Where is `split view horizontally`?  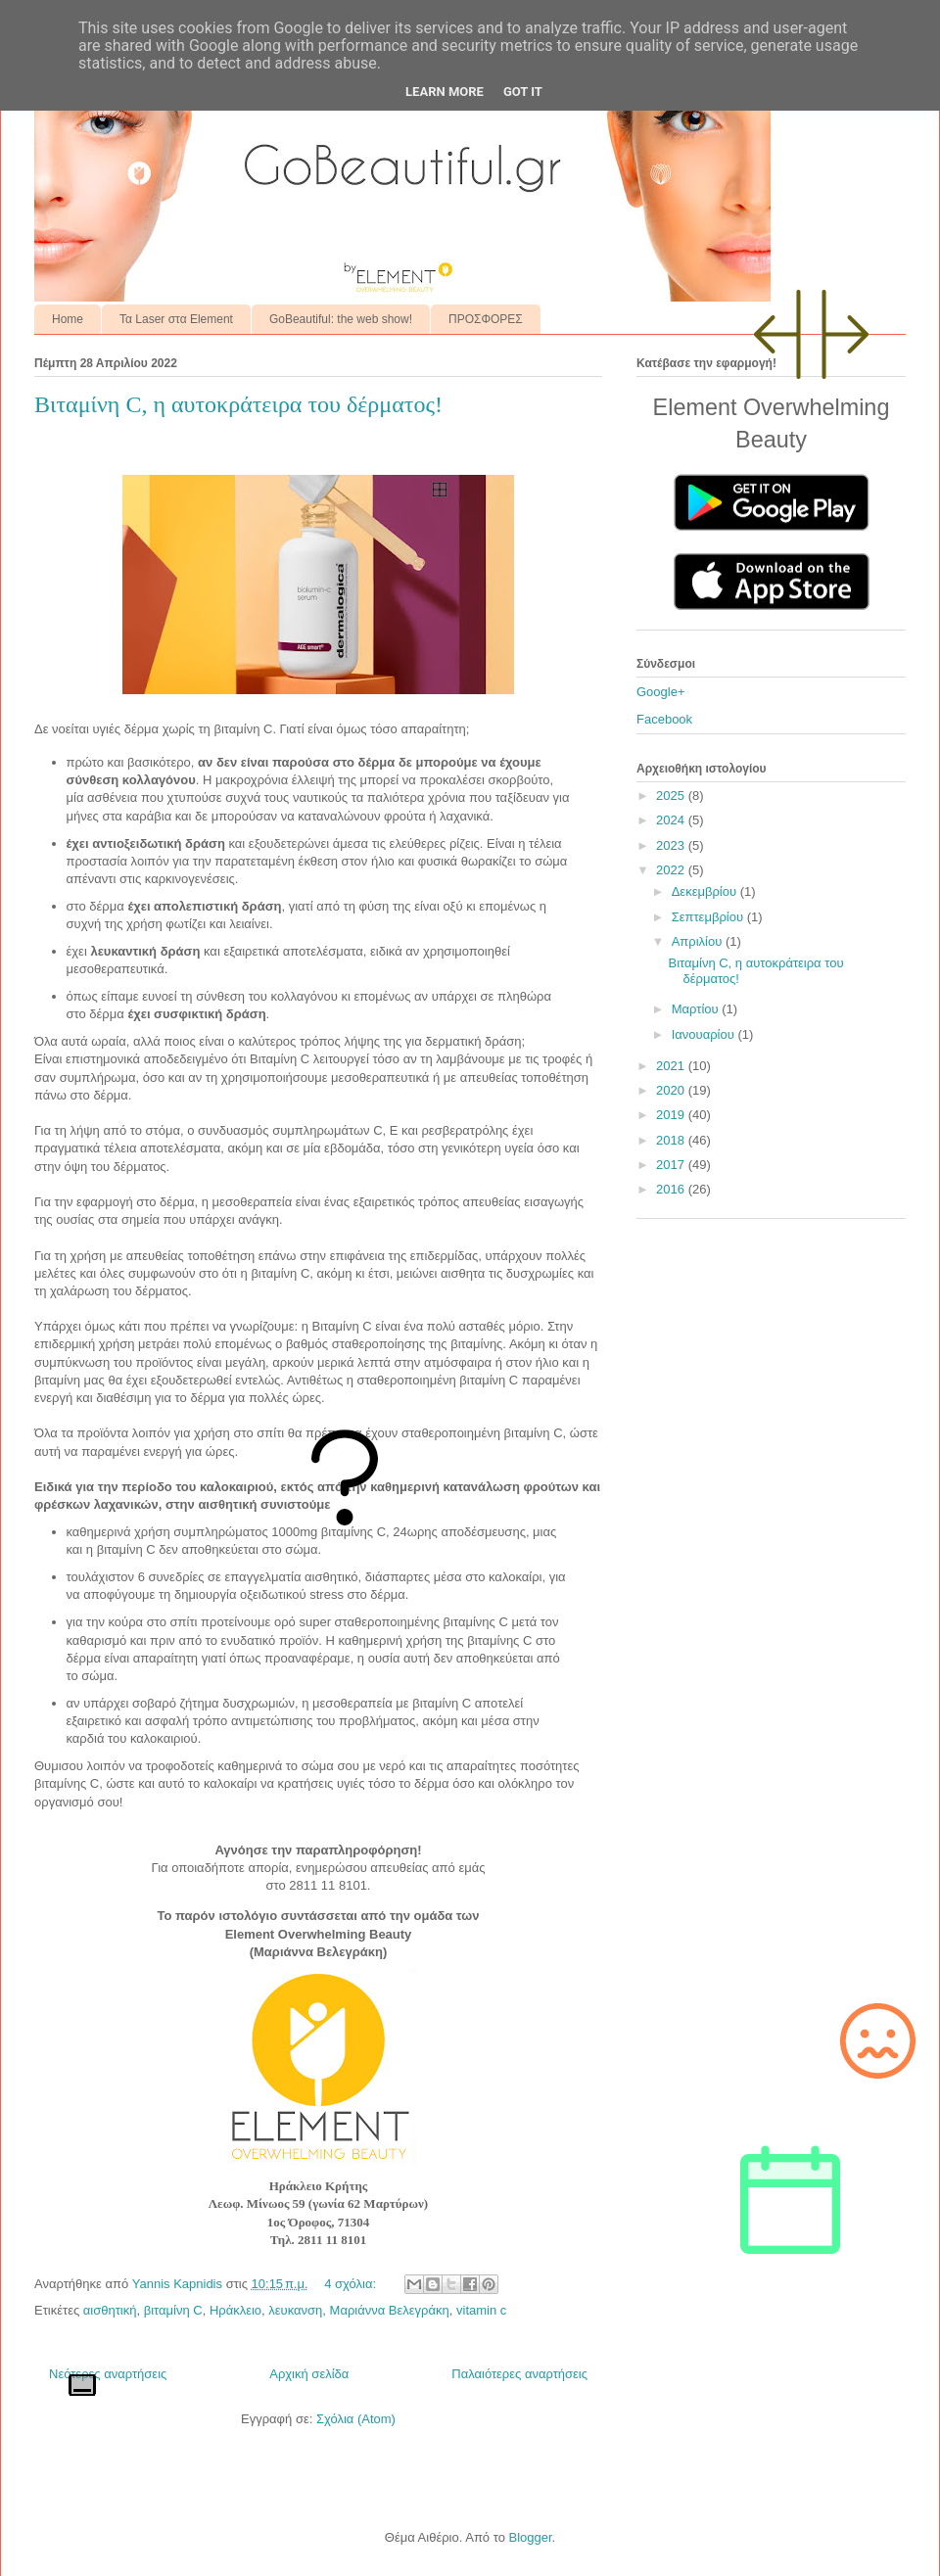 split view horizontally is located at coordinates (811, 334).